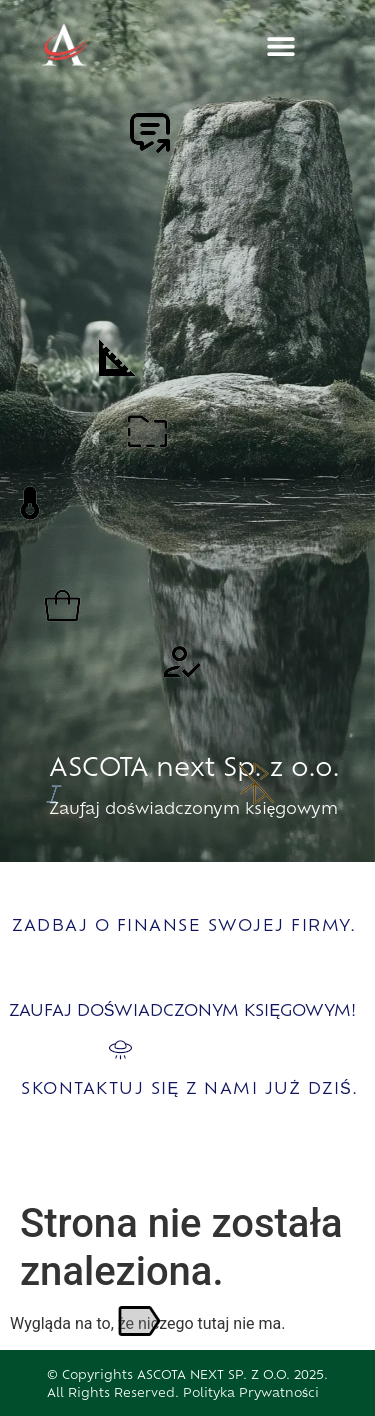 The image size is (375, 1416). I want to click on add a tag or label to an item, so click(138, 1321).